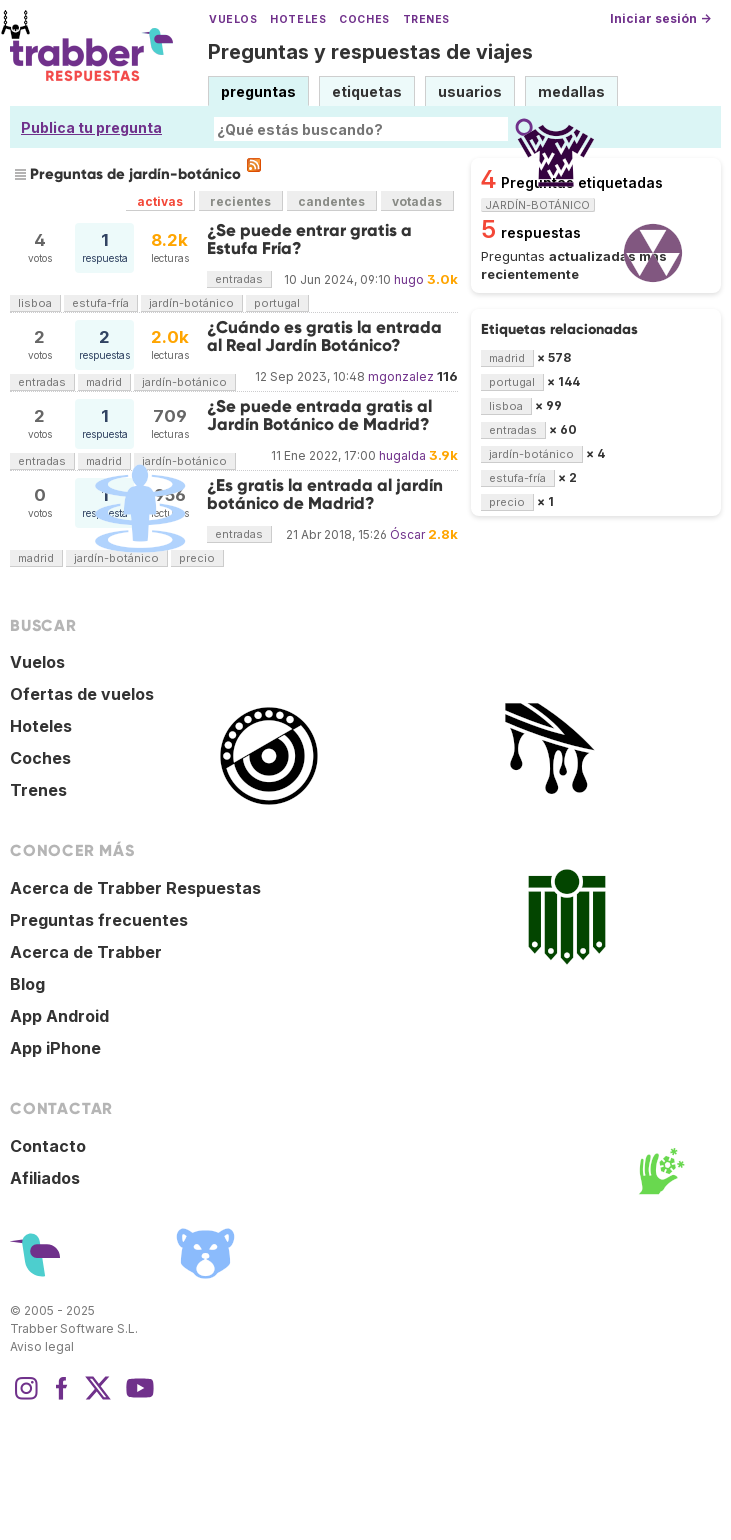  What do you see at coordinates (662, 1171) in the screenshot?
I see `cast an ice or frost spell` at bounding box center [662, 1171].